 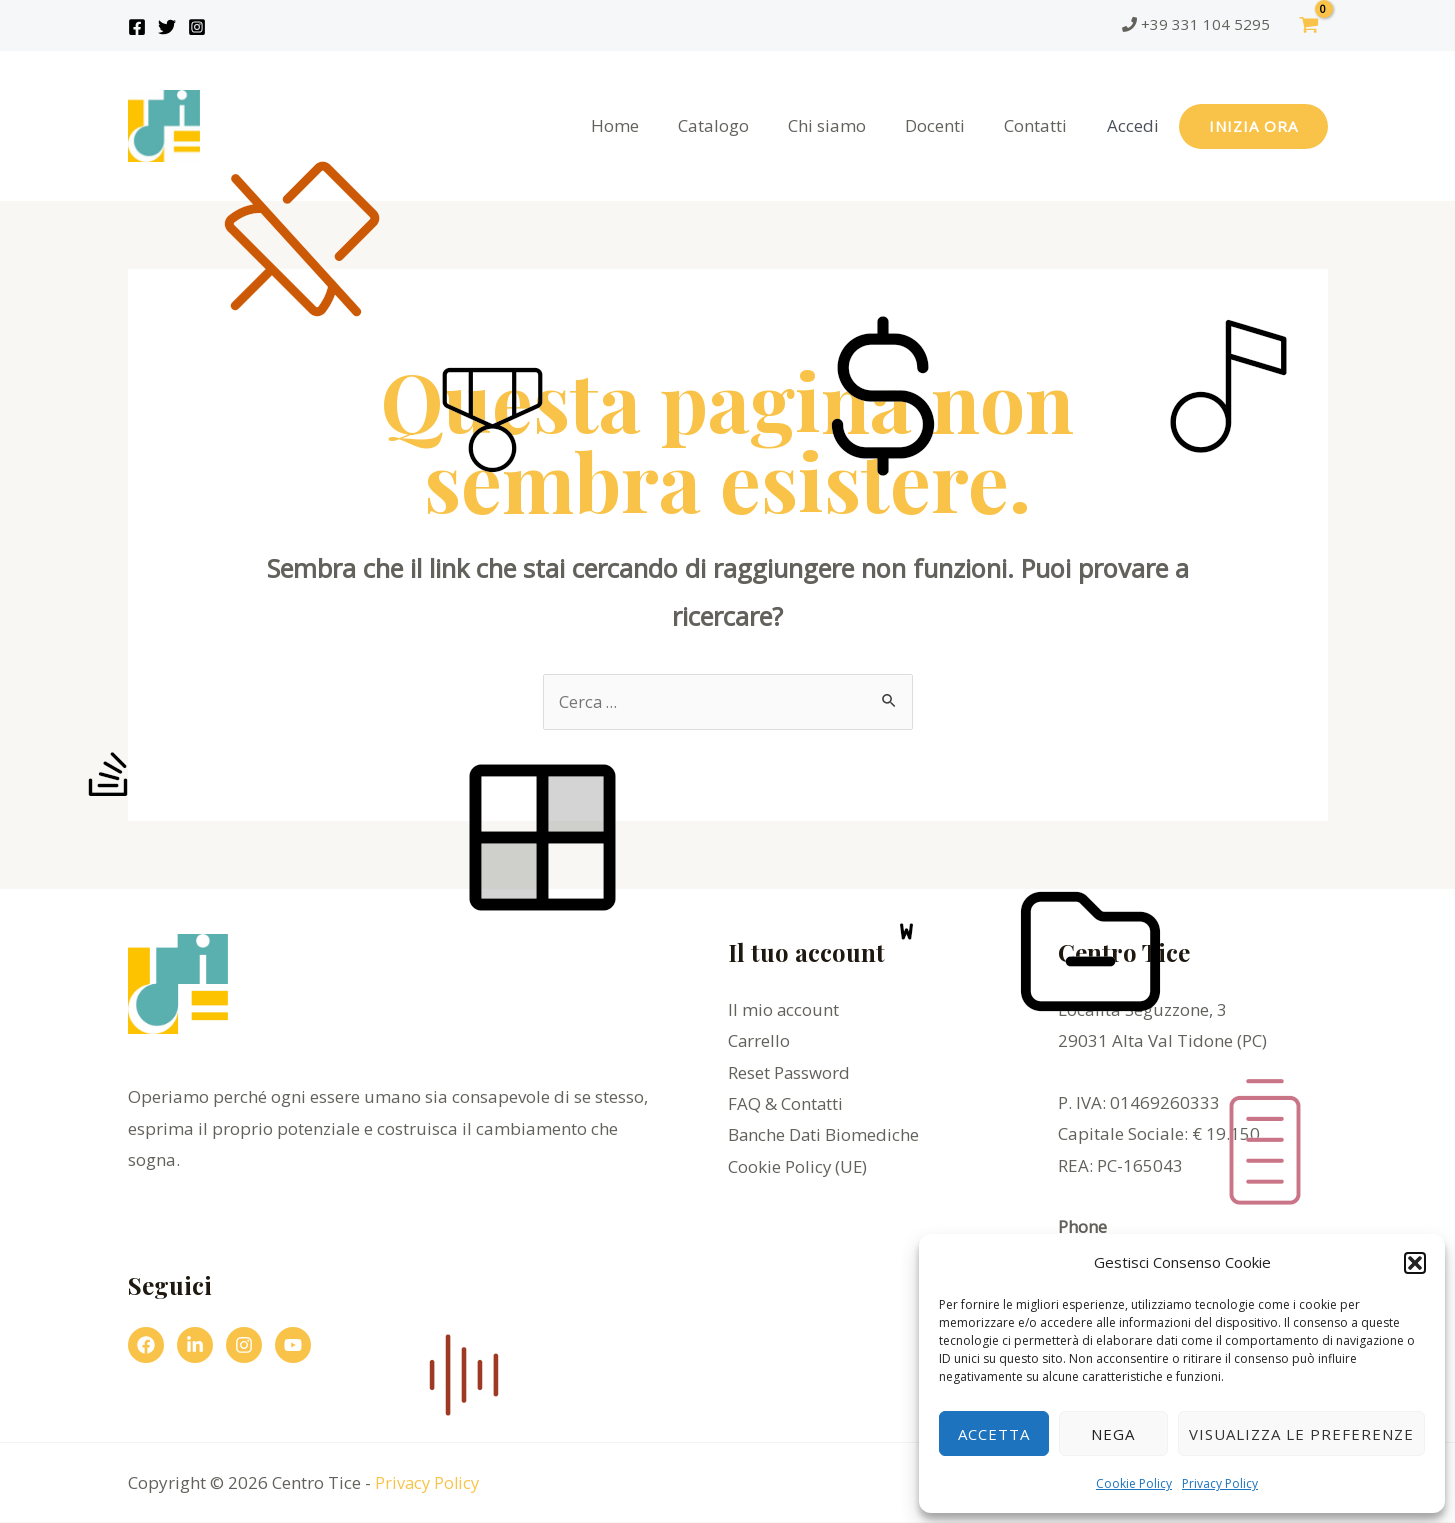 What do you see at coordinates (906, 931) in the screenshot?
I see `indicates a word or text-related feature` at bounding box center [906, 931].